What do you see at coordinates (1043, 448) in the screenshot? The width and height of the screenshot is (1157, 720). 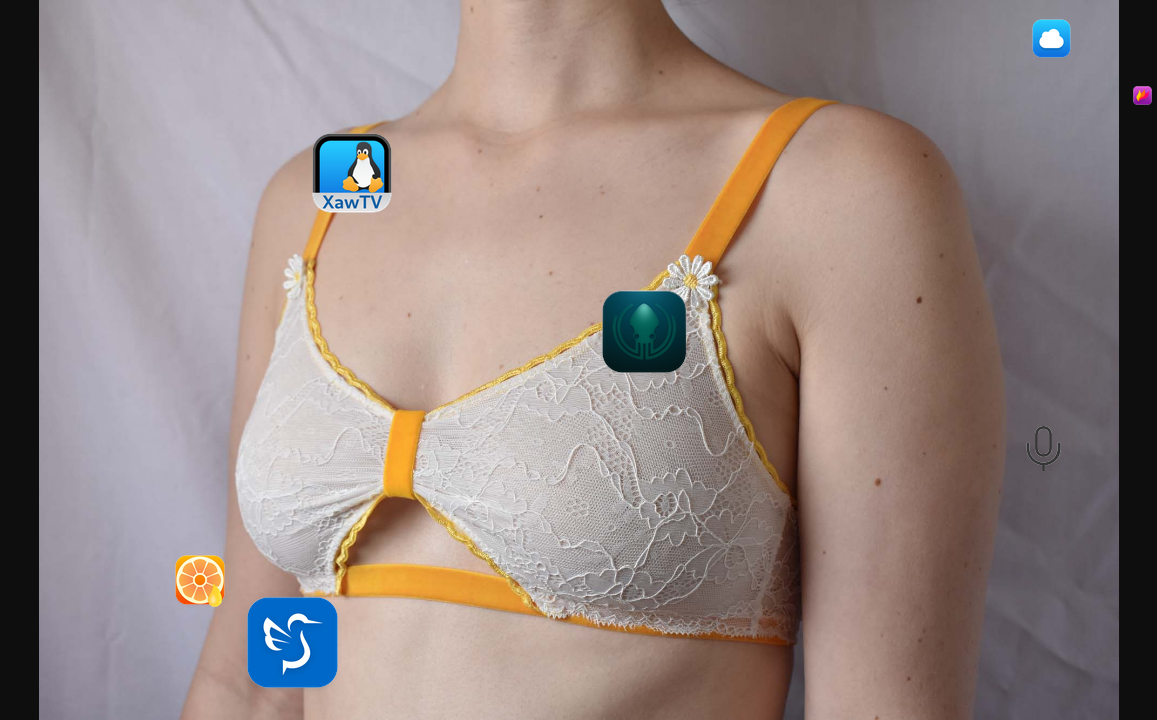 I see `access microphone settings` at bounding box center [1043, 448].